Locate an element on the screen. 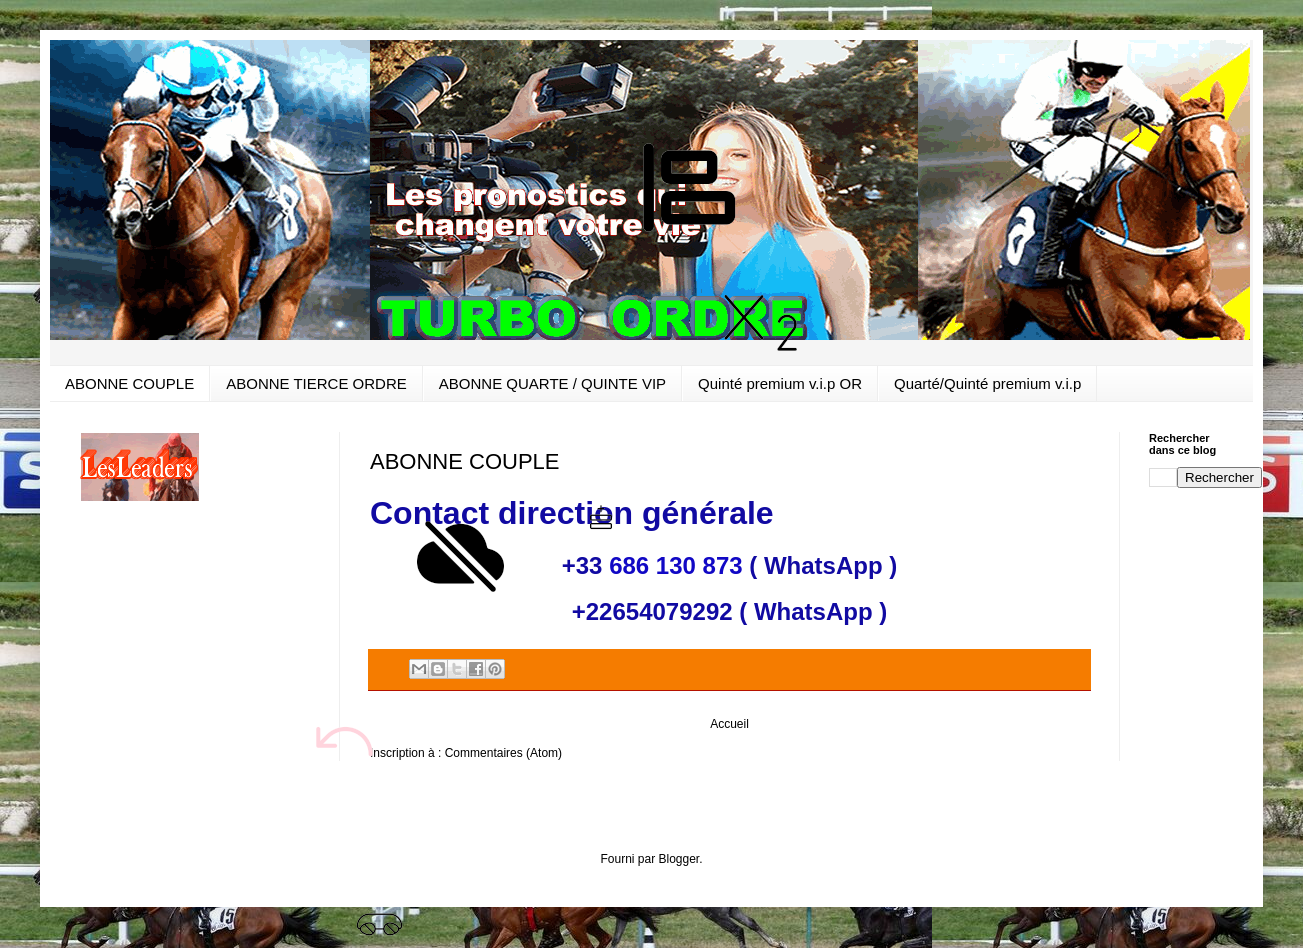  access virtual reality or immersive mode is located at coordinates (379, 924).